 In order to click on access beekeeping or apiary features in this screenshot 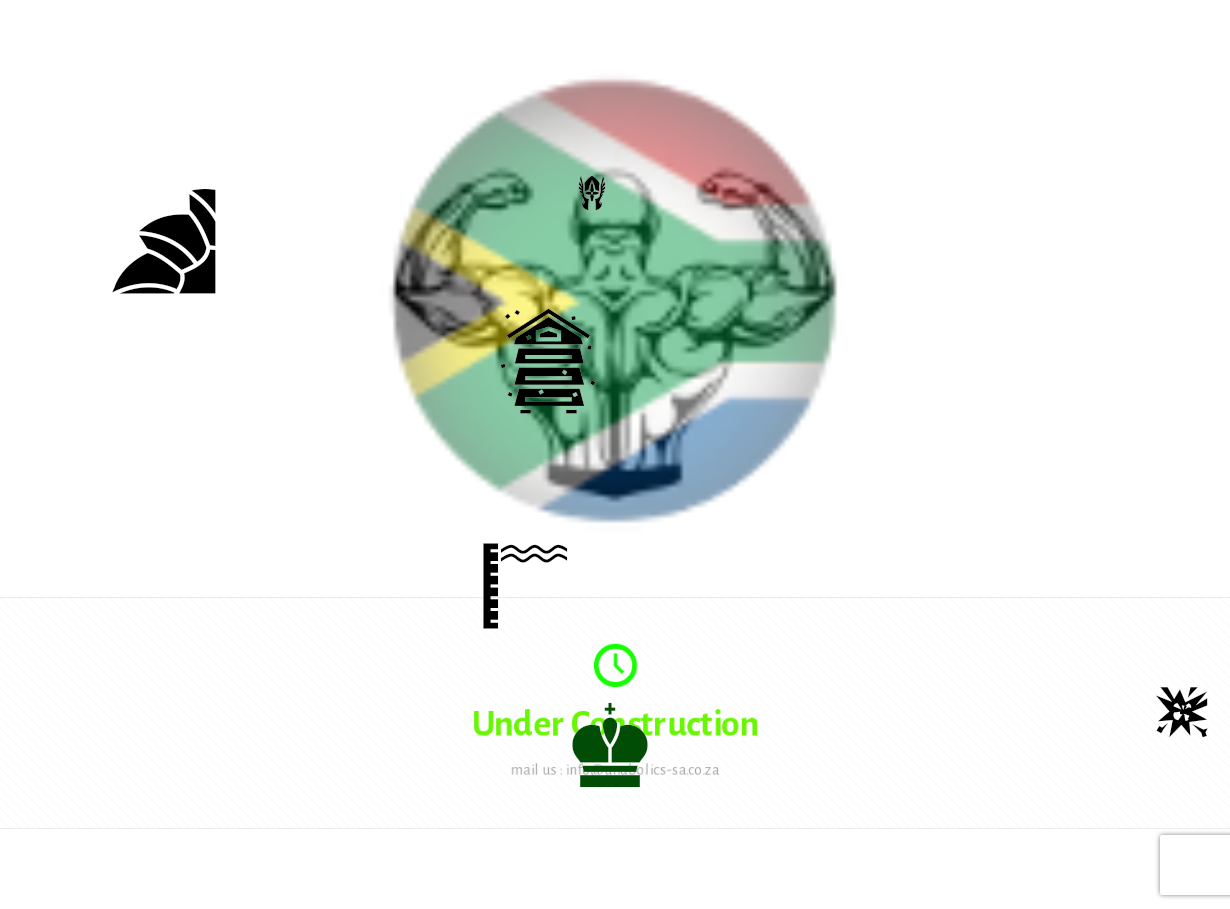, I will do `click(548, 360)`.